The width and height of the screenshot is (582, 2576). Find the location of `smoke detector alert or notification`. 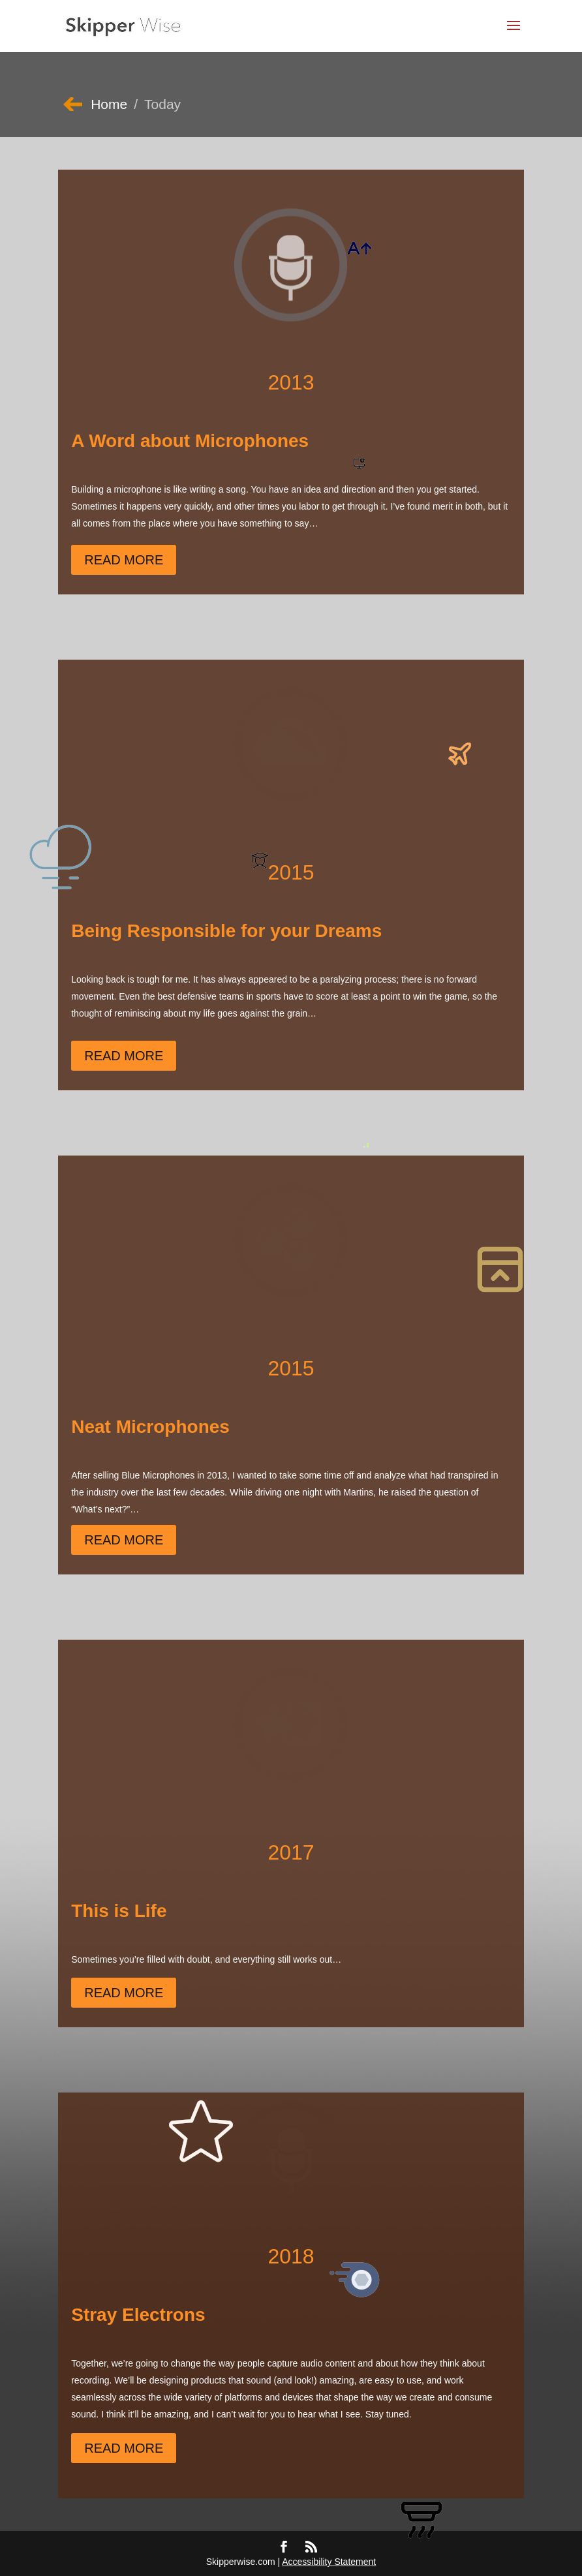

smoke detector alert or notification is located at coordinates (421, 2520).